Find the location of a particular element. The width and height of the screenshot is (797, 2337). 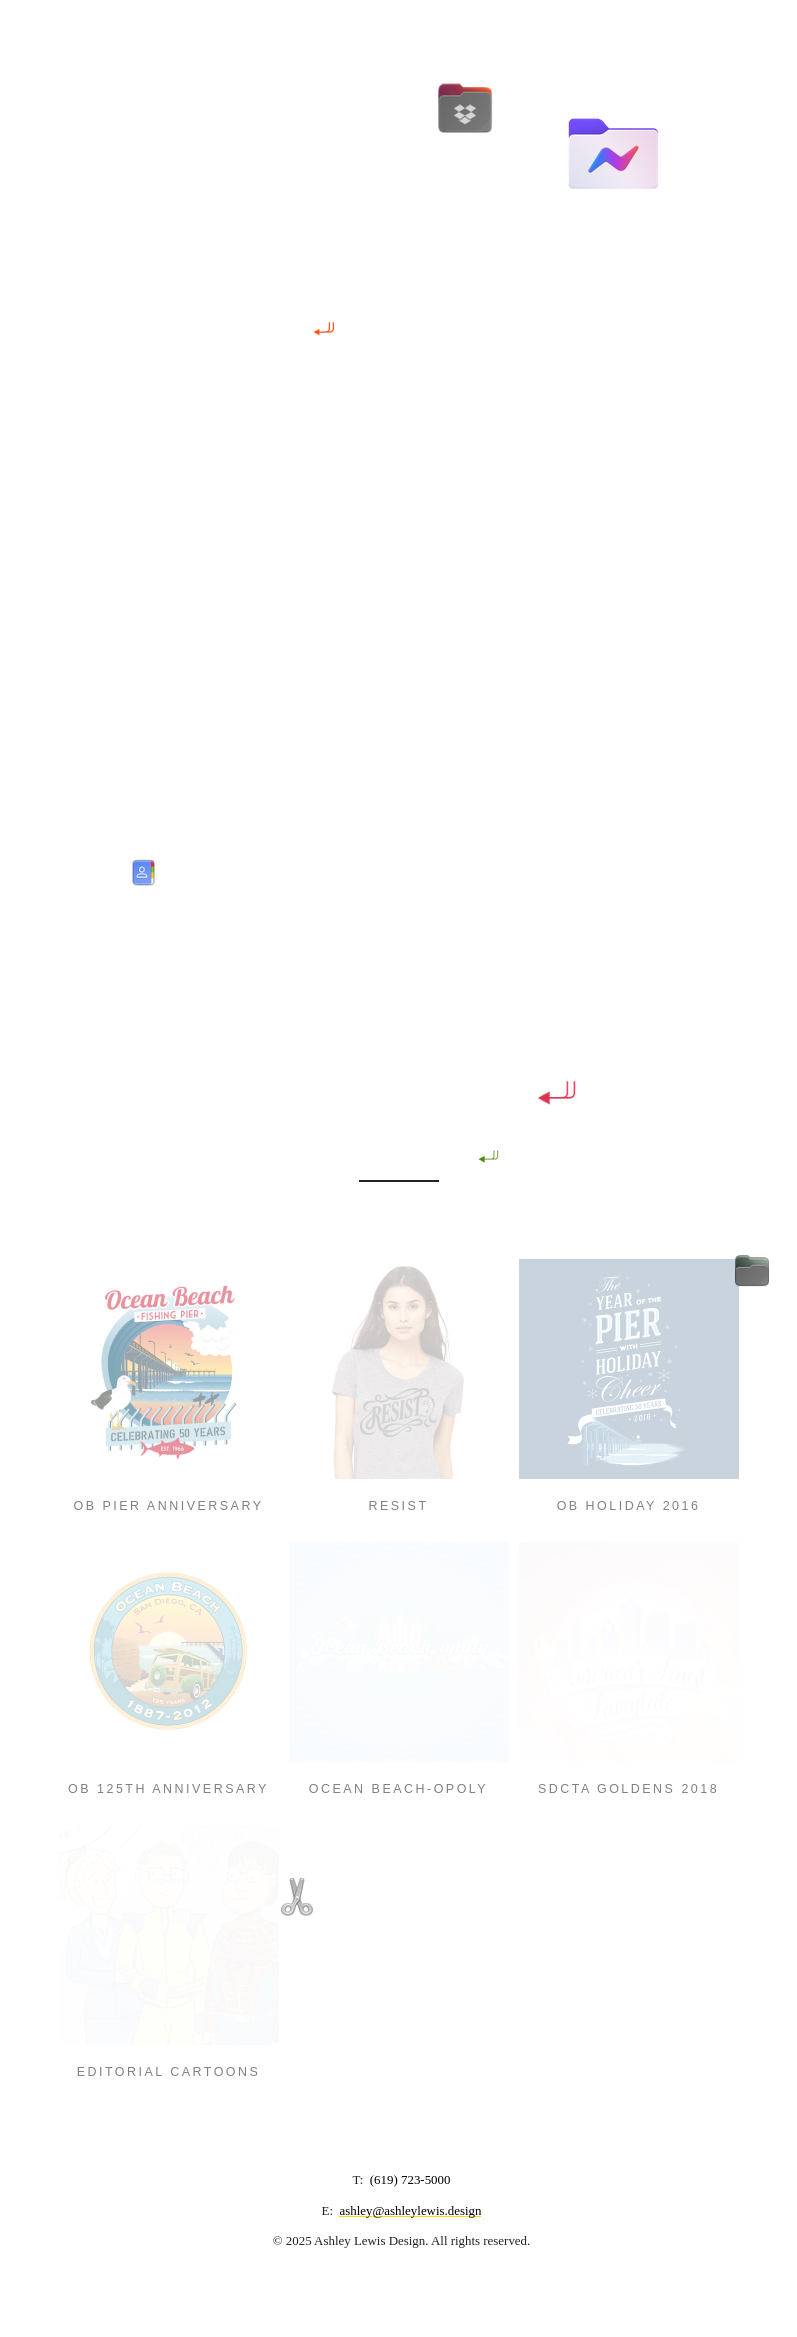

cut selected content to clipboard is located at coordinates (297, 1897).